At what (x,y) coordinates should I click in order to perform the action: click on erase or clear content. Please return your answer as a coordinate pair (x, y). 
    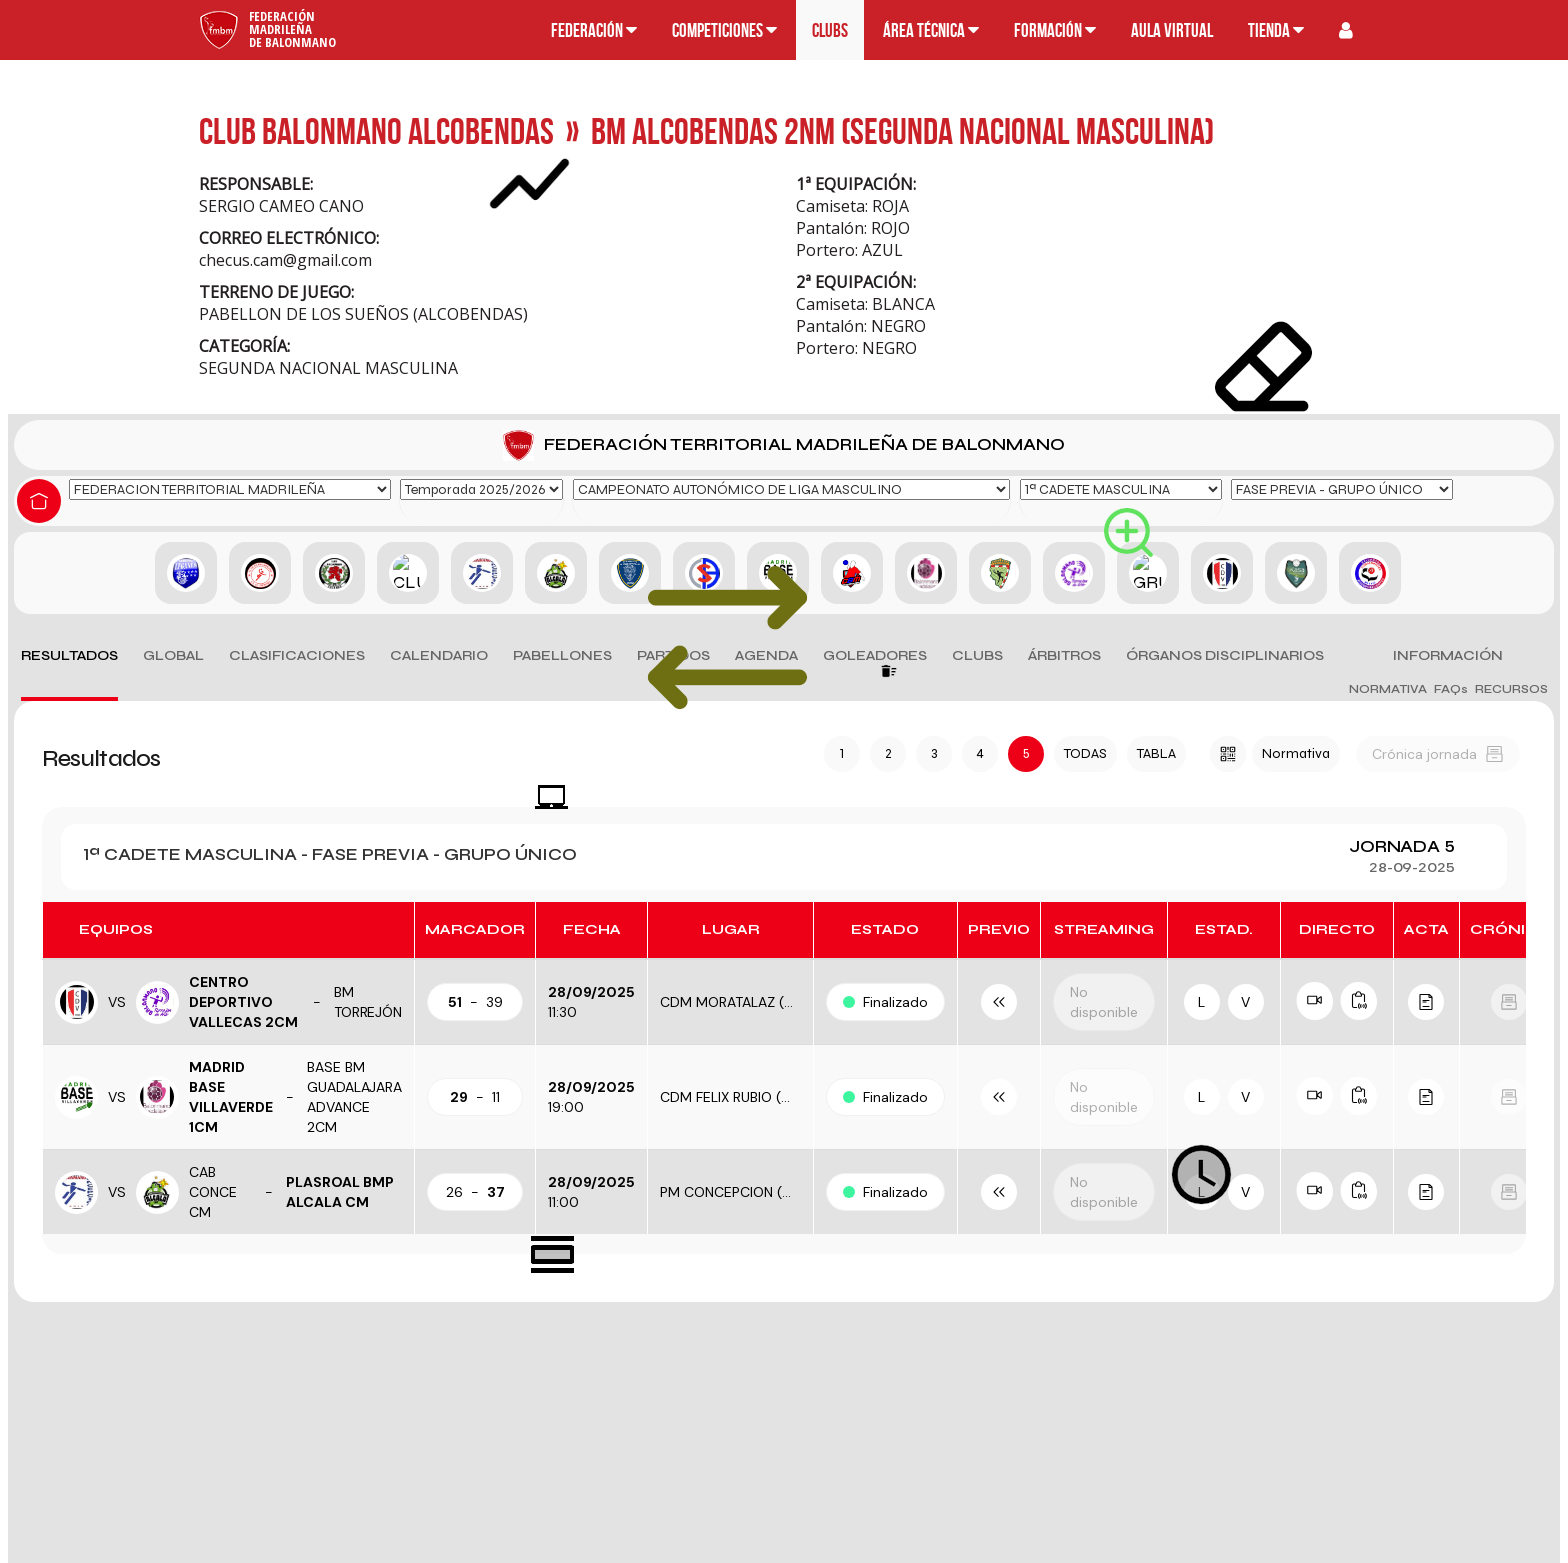
    Looking at the image, I should click on (1263, 366).